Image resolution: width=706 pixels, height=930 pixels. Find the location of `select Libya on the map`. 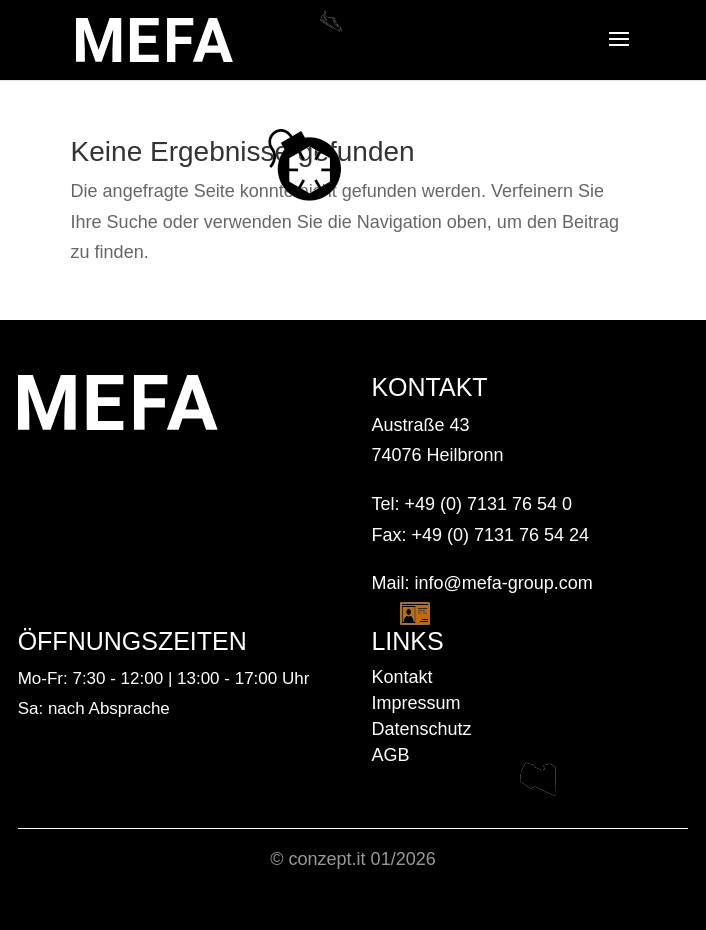

select Libya on the map is located at coordinates (538, 779).